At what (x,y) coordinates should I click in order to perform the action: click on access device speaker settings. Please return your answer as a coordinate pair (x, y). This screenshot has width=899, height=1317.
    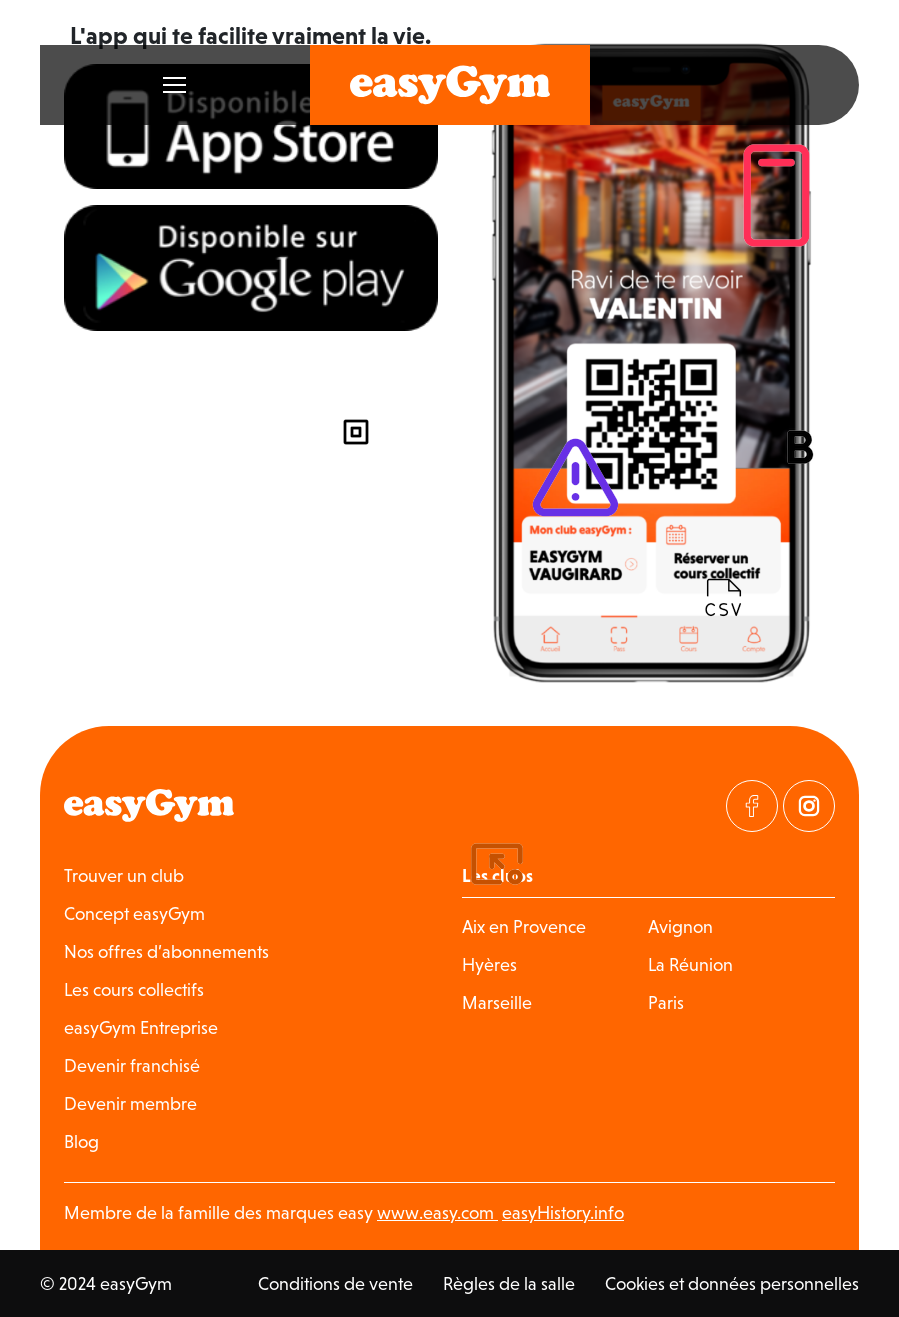
    Looking at the image, I should click on (776, 195).